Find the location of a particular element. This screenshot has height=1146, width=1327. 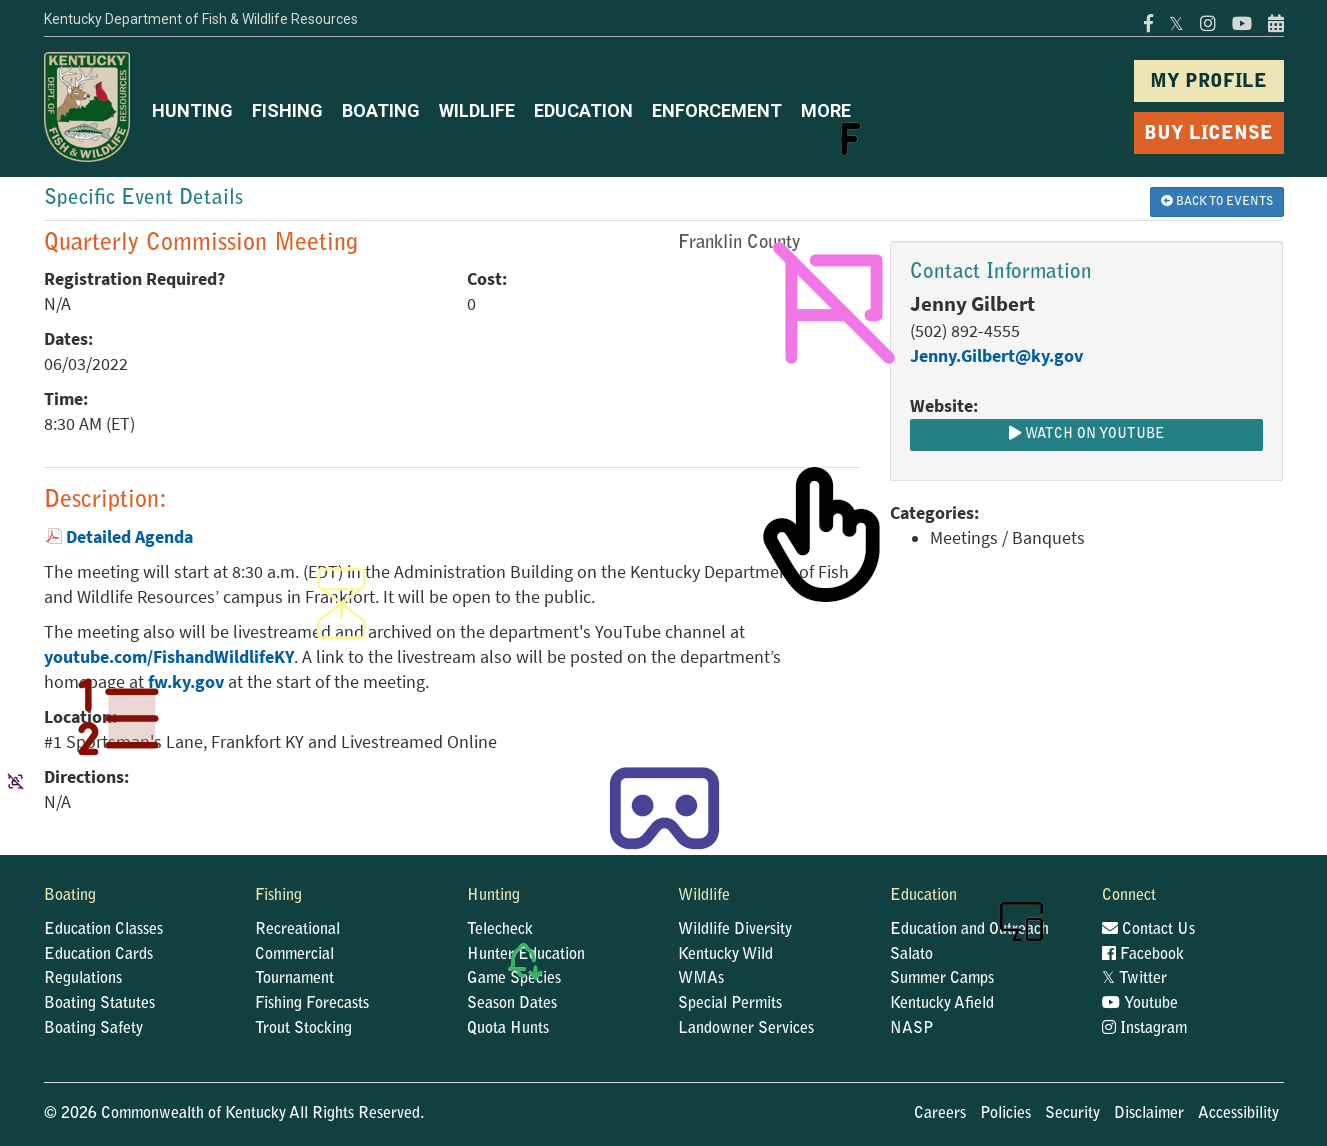

access virtual reality or VR mode is located at coordinates (664, 805).